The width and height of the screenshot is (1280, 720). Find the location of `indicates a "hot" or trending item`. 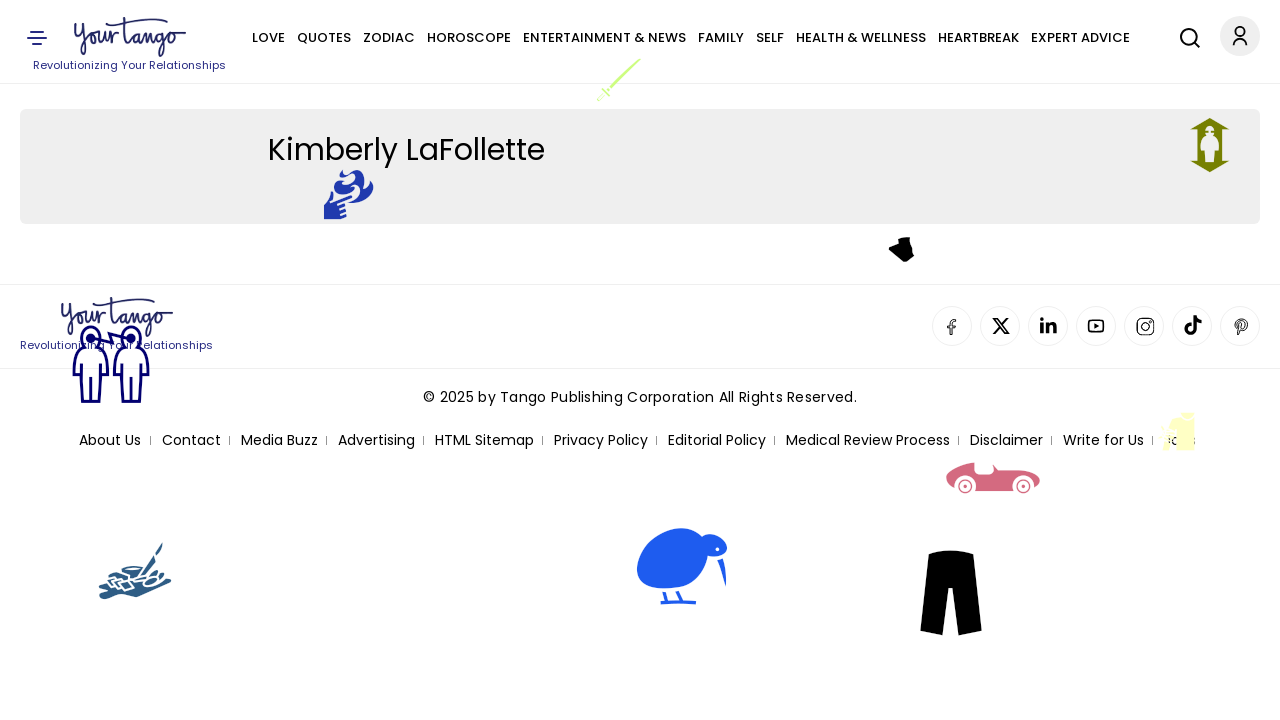

indicates a "hot" or trending item is located at coordinates (348, 194).